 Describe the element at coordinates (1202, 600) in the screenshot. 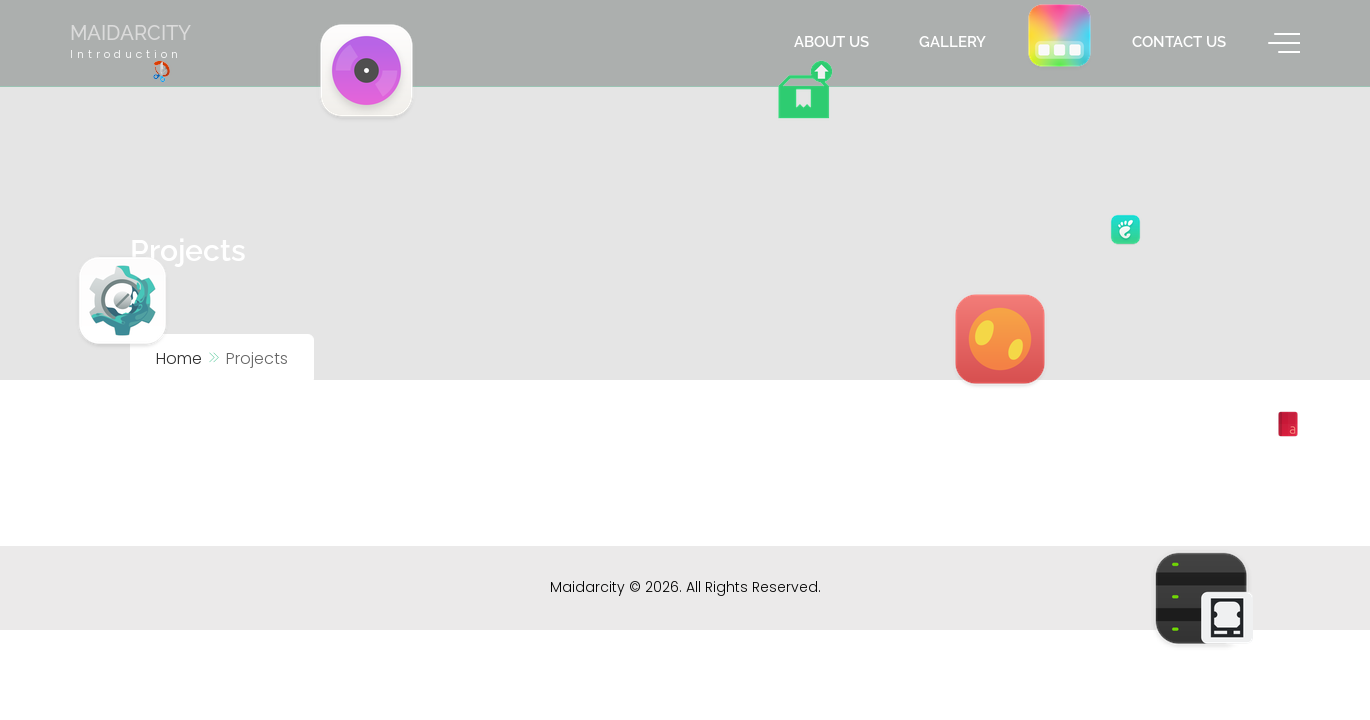

I see `configure iSCSI storage network settings` at that location.